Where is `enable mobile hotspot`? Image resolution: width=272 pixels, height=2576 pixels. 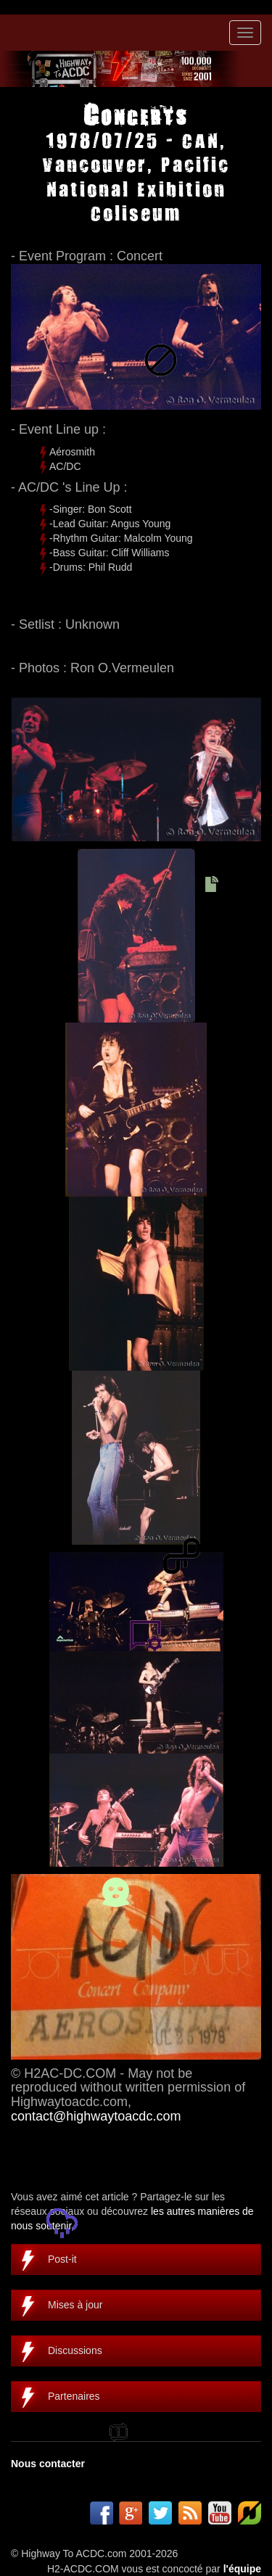 enable mobile hotspot is located at coordinates (211, 884).